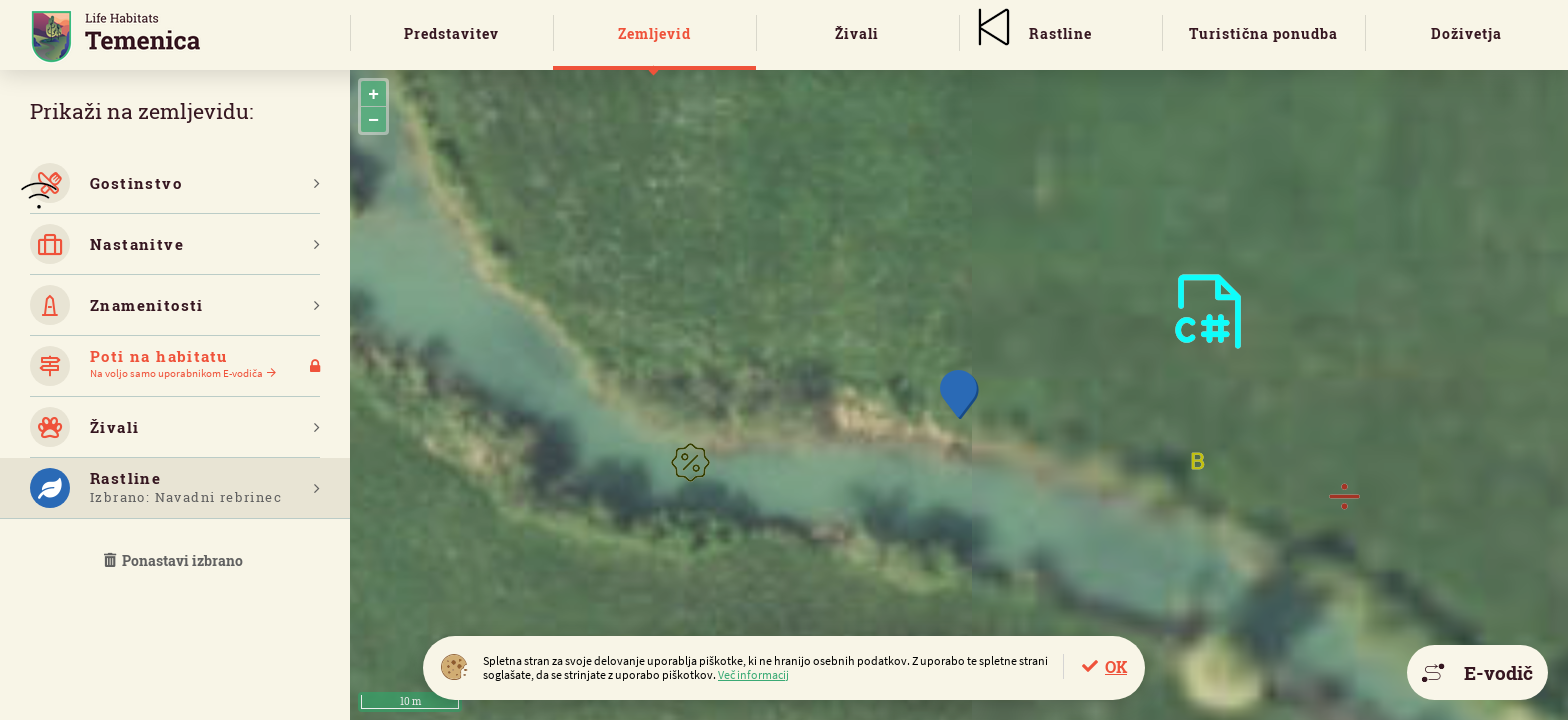  Describe the element at coordinates (994, 27) in the screenshot. I see `skip to previous track` at that location.